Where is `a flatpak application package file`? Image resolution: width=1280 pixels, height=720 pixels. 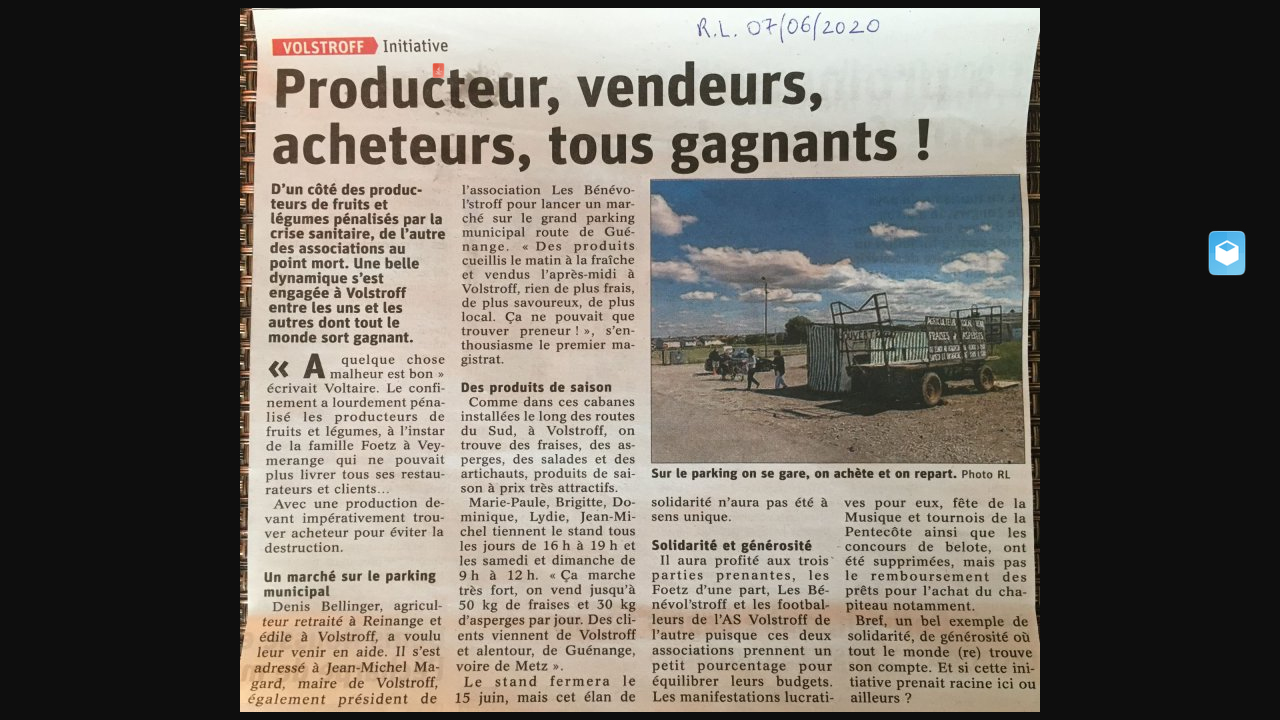 a flatpak application package file is located at coordinates (1227, 253).